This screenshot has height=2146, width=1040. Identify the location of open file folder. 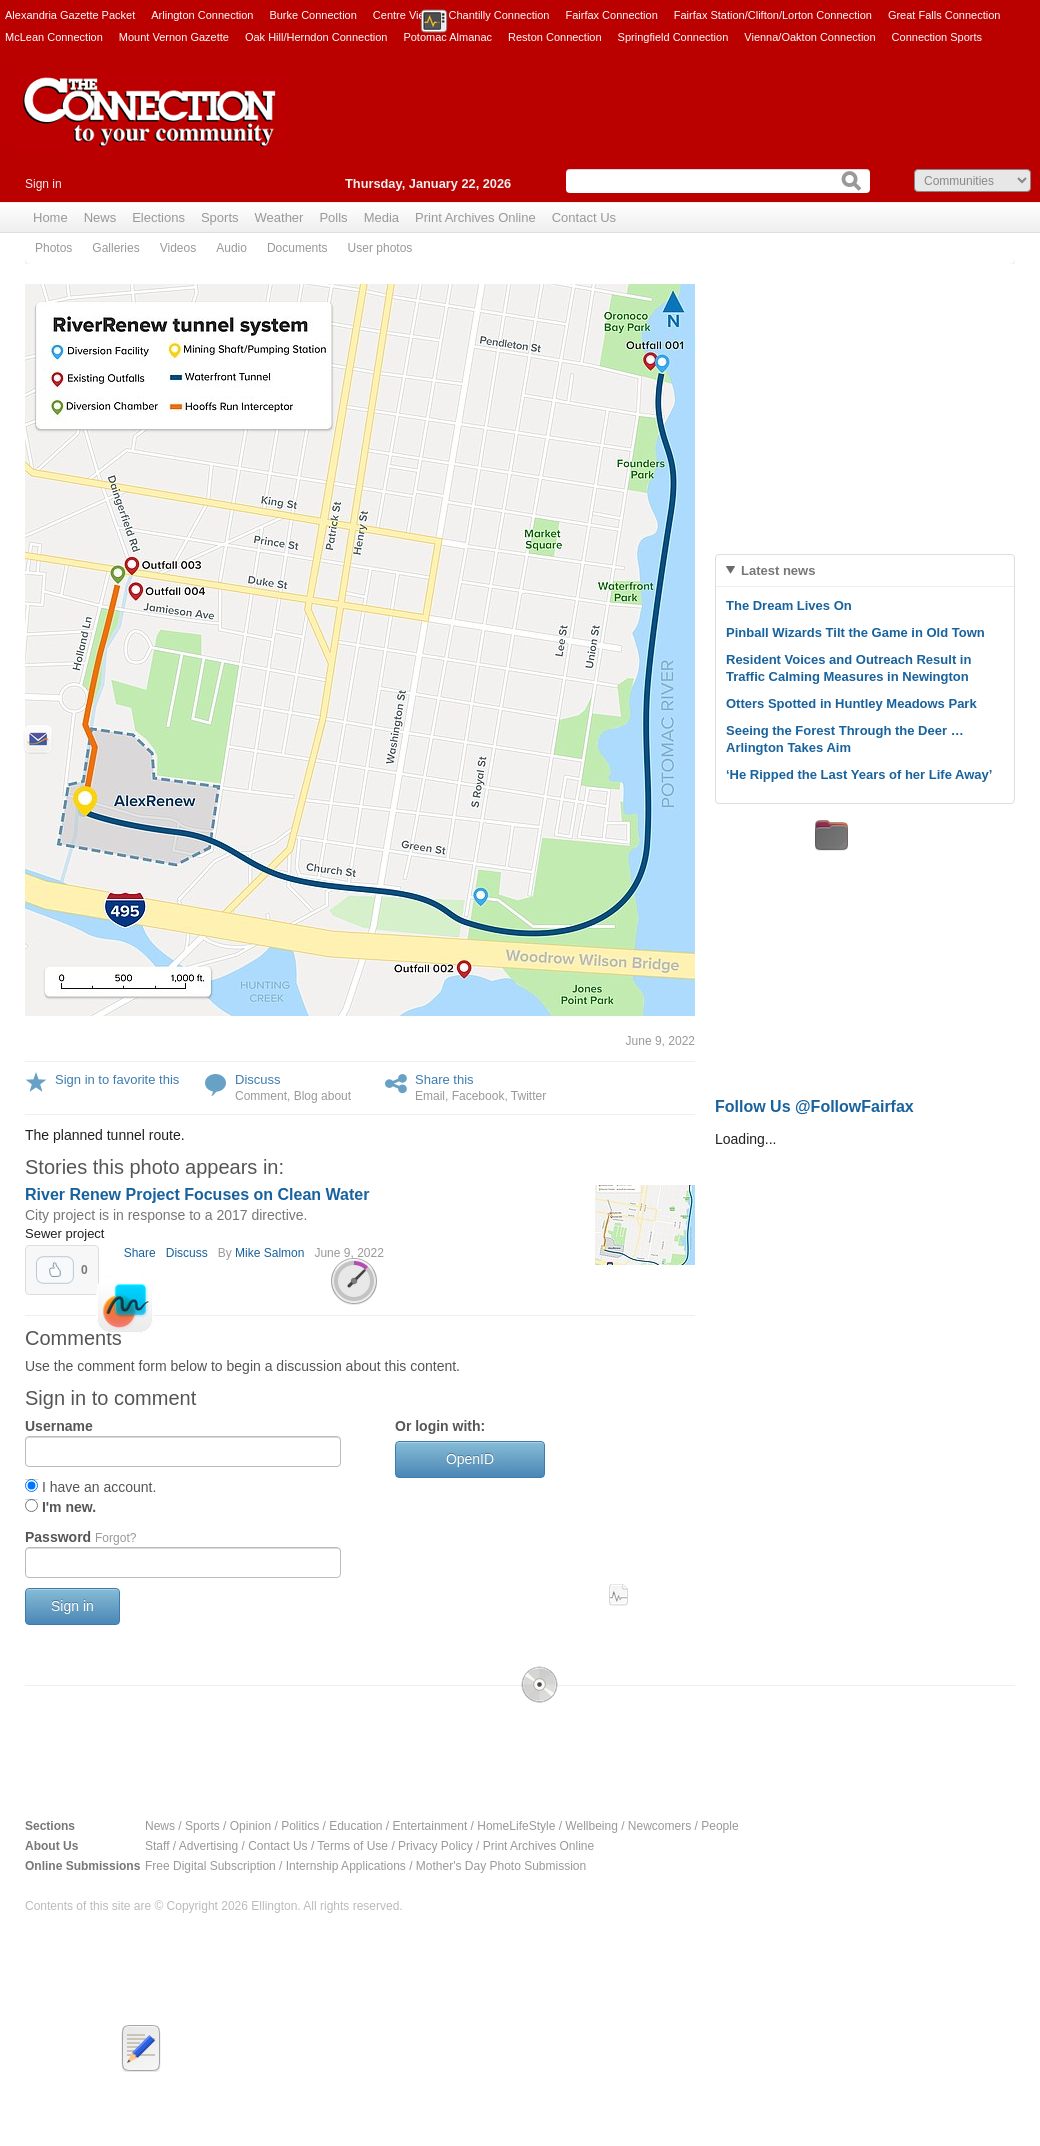
(831, 834).